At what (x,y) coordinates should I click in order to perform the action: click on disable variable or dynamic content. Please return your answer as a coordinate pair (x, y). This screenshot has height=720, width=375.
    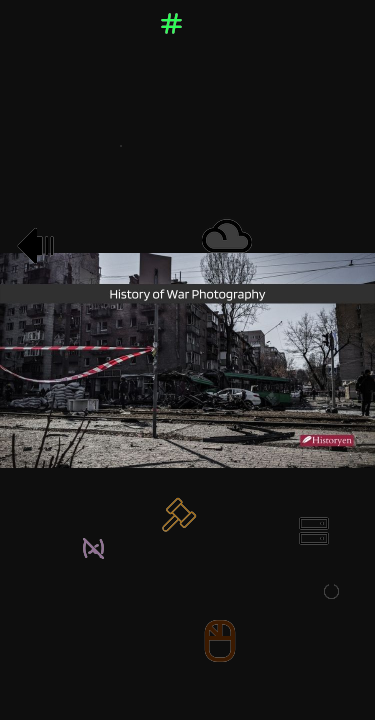
    Looking at the image, I should click on (93, 548).